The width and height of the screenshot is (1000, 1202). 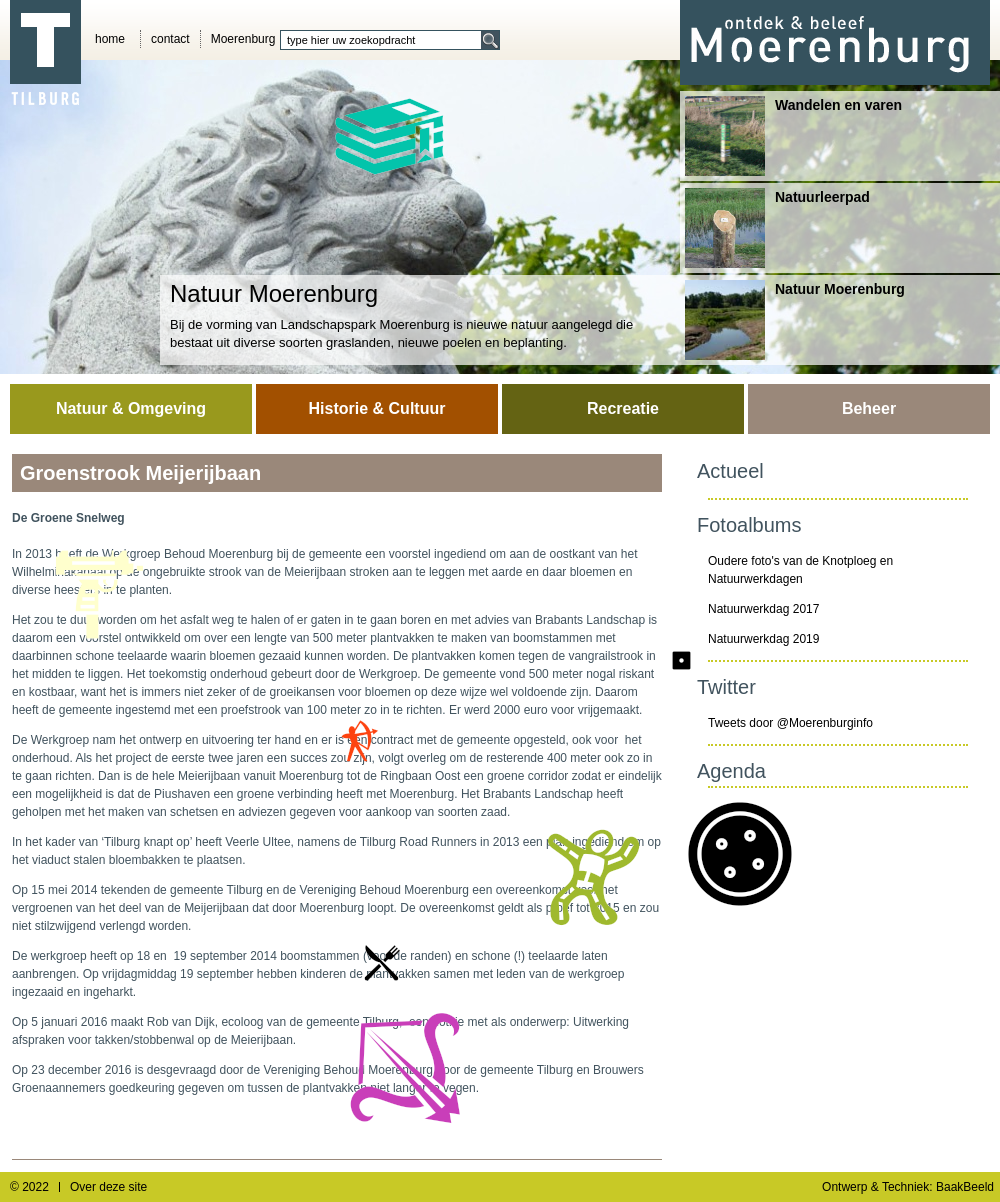 What do you see at coordinates (358, 741) in the screenshot?
I see `select archer class or character` at bounding box center [358, 741].